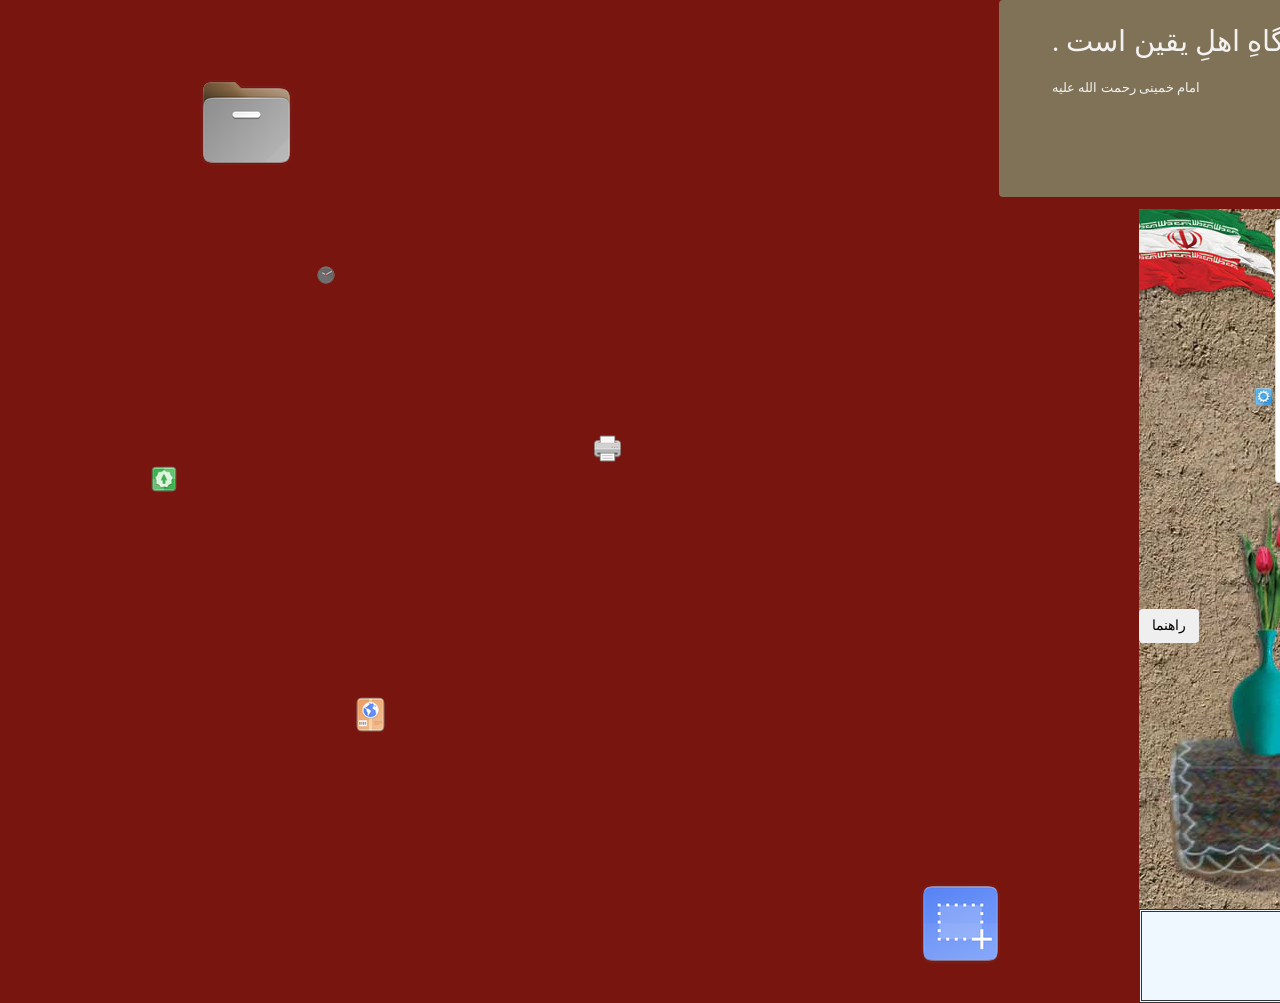 The height and width of the screenshot is (1003, 1280). I want to click on open file manager application, so click(246, 122).